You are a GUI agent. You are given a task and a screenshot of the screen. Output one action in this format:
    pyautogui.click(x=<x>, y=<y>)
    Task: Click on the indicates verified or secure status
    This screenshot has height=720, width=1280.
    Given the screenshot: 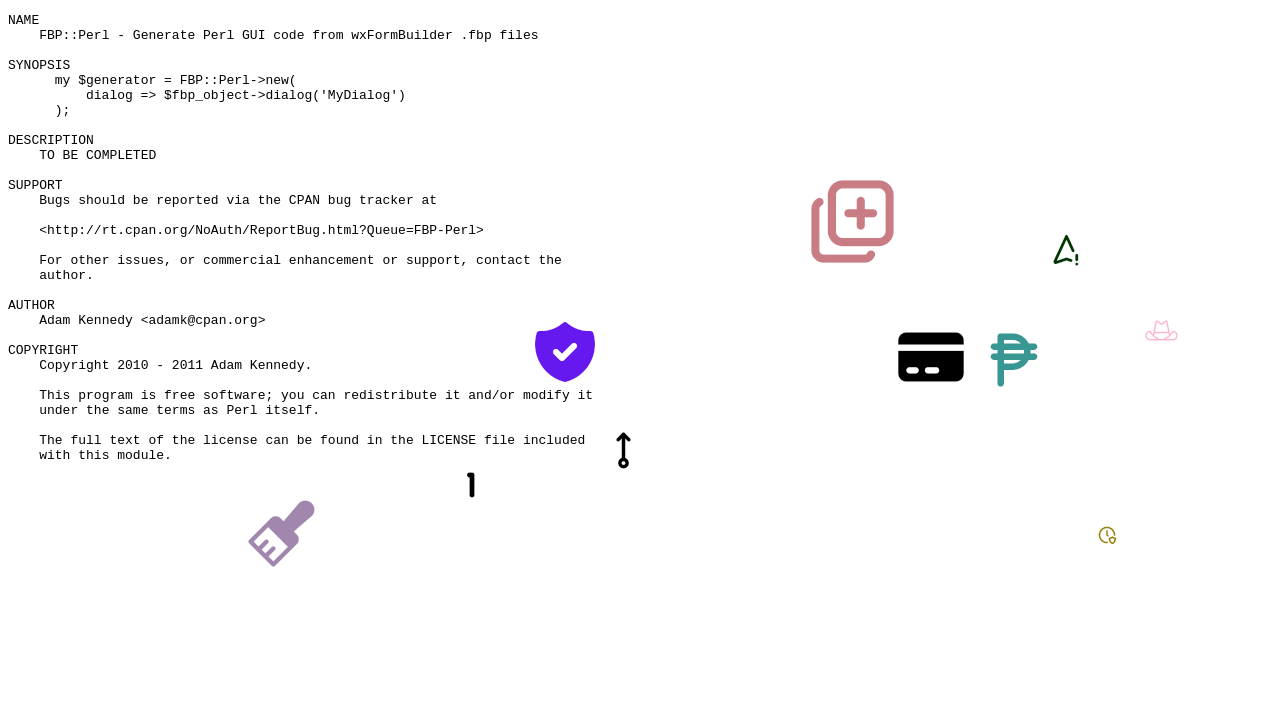 What is the action you would take?
    pyautogui.click(x=565, y=352)
    